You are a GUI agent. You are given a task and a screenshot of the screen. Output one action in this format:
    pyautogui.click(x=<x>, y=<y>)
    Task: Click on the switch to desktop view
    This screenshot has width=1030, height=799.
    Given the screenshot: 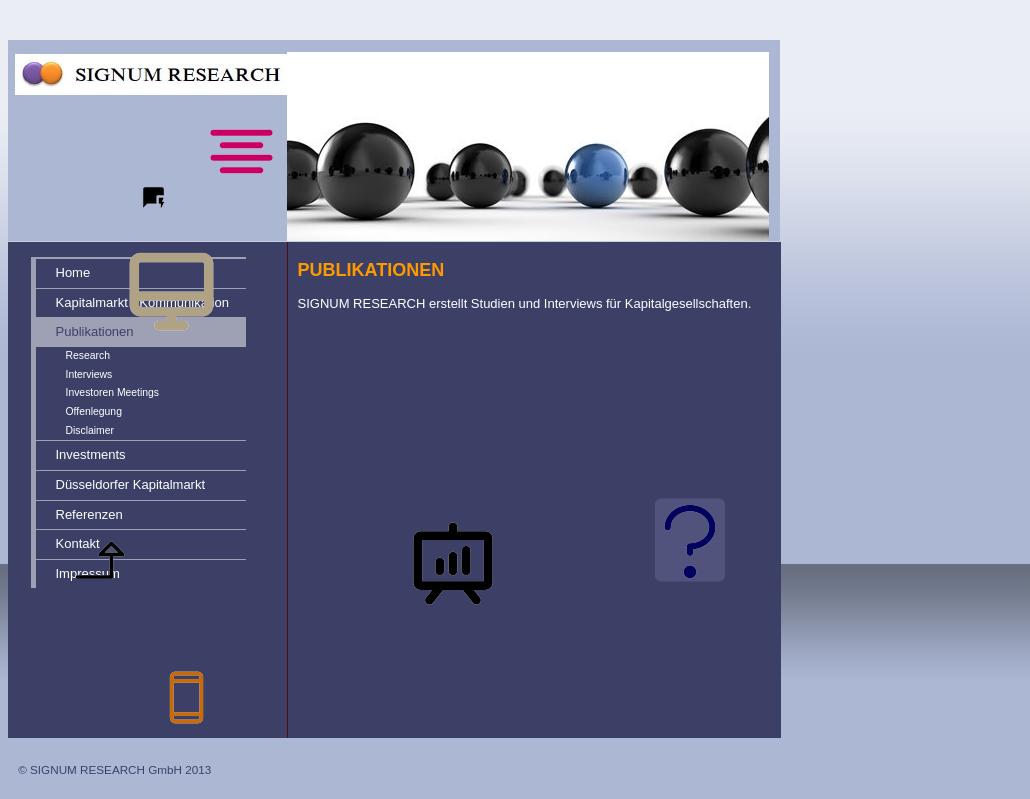 What is the action you would take?
    pyautogui.click(x=171, y=288)
    